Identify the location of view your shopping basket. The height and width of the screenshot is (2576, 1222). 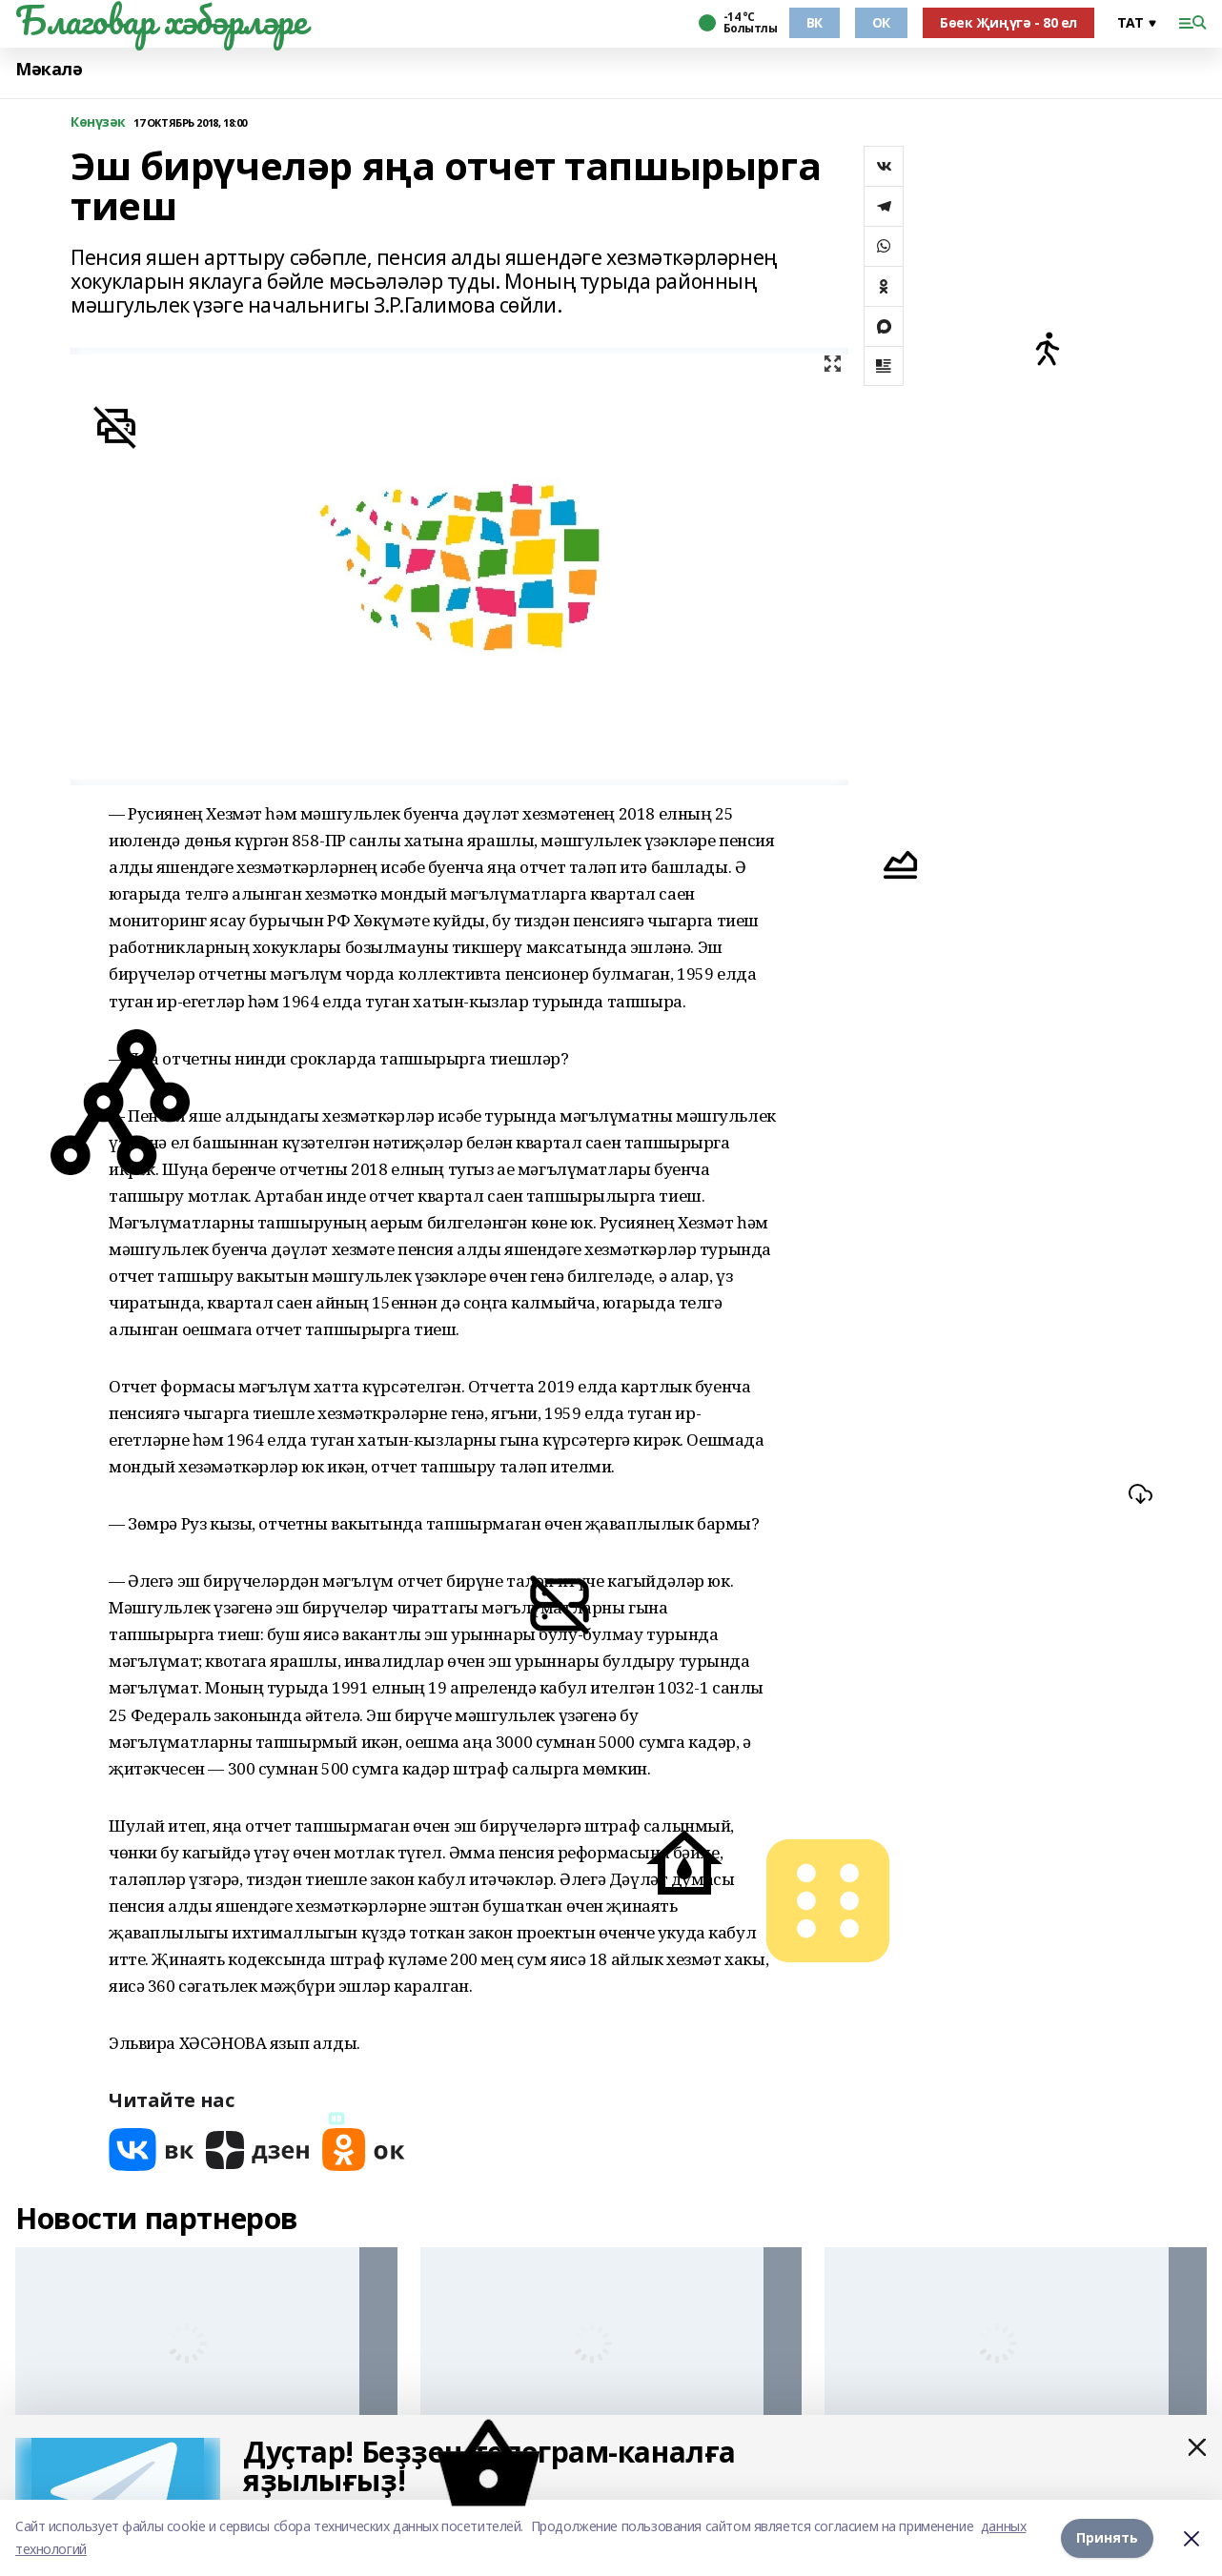
(488, 2464).